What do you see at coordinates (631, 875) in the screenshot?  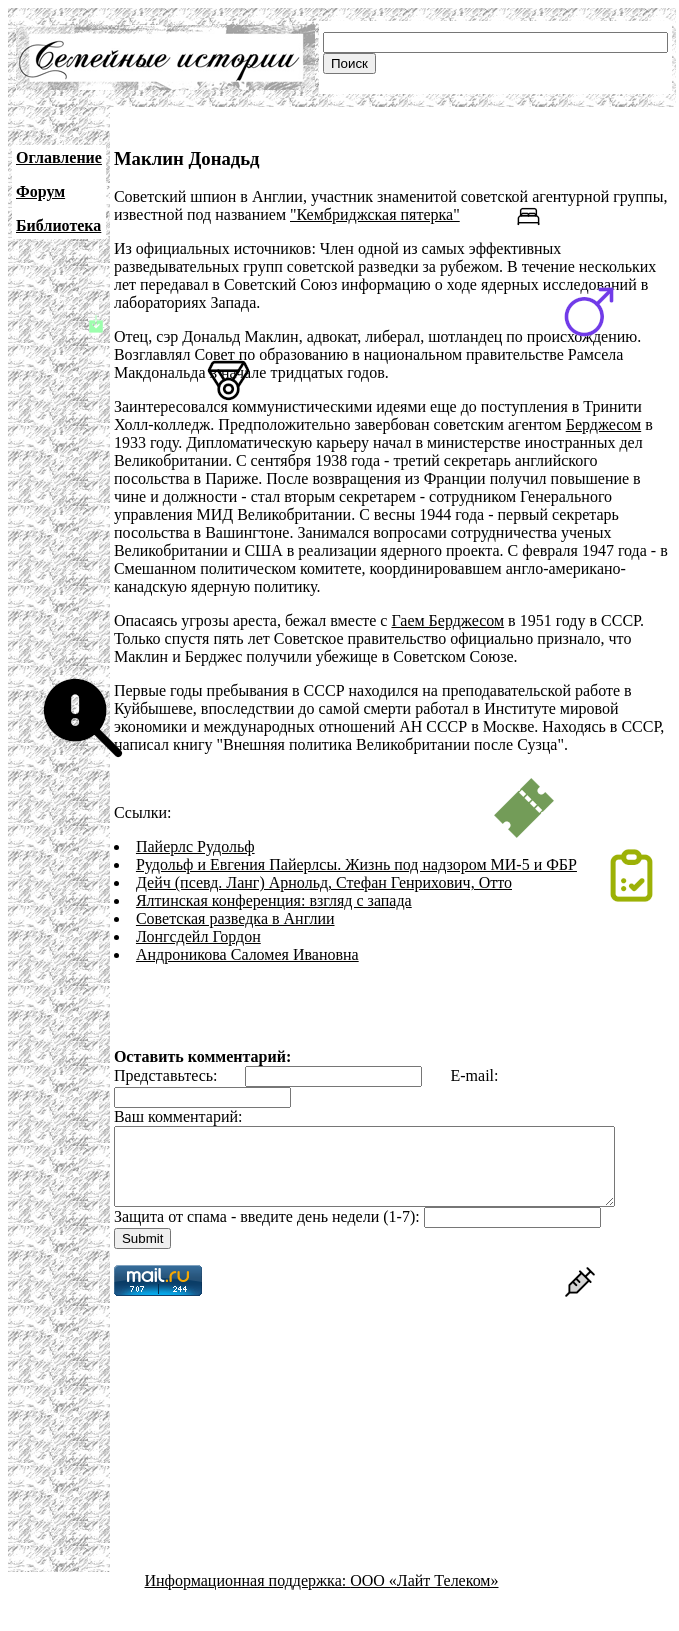 I see `view health checkup results` at bounding box center [631, 875].